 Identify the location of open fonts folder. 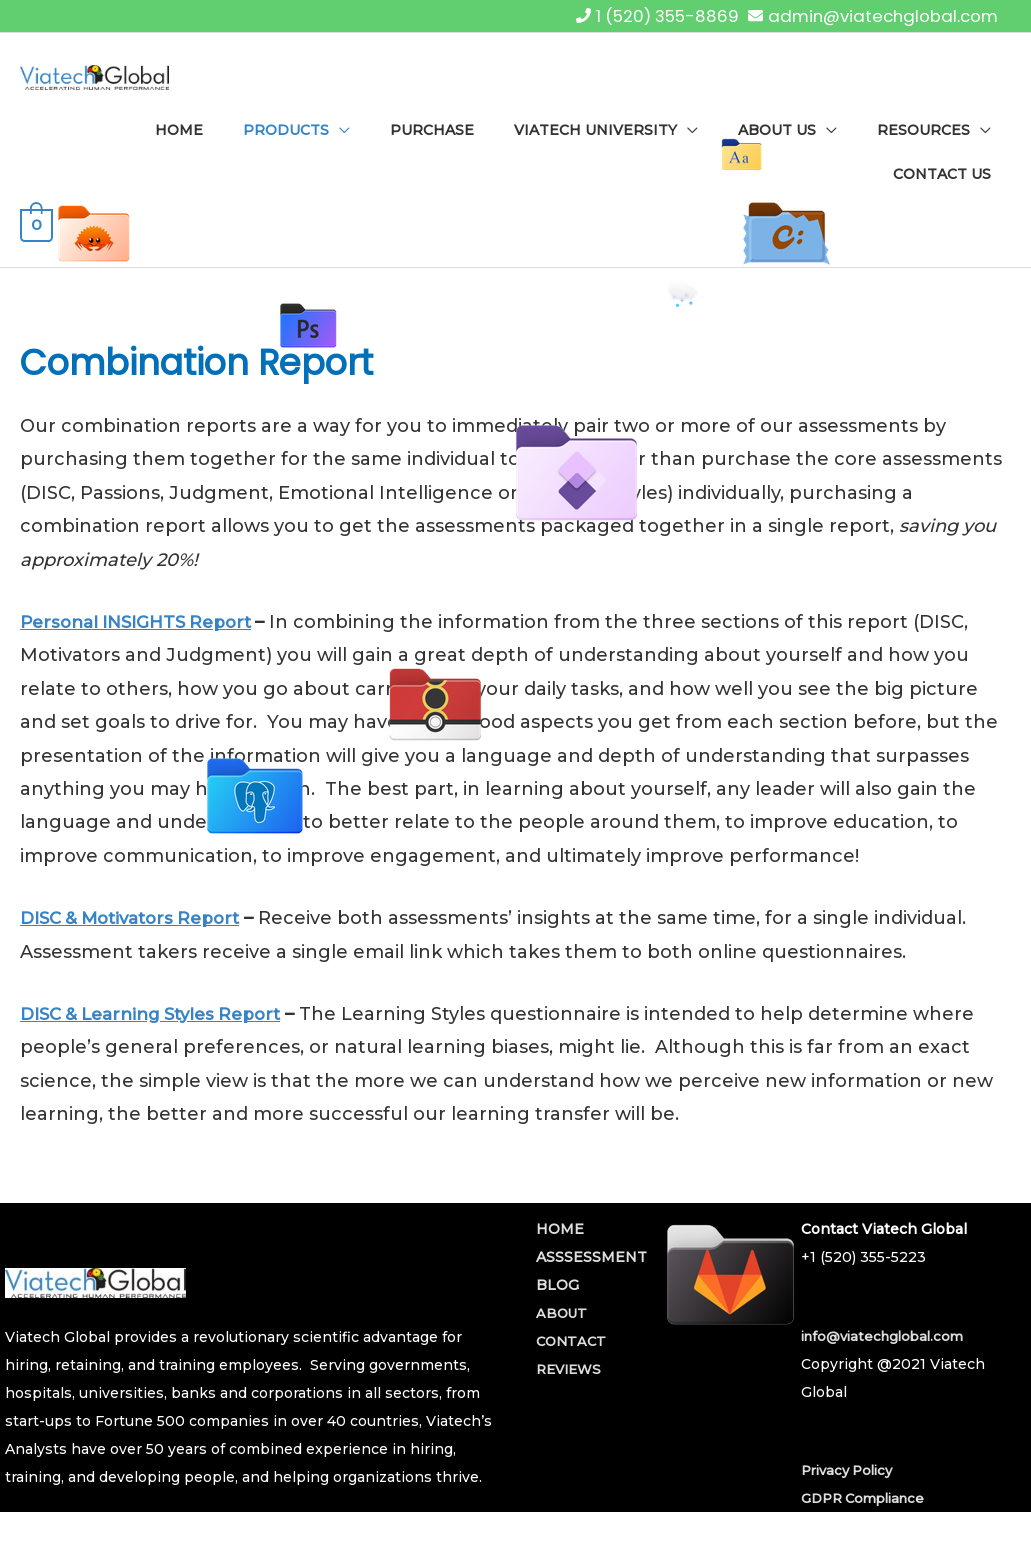
(741, 155).